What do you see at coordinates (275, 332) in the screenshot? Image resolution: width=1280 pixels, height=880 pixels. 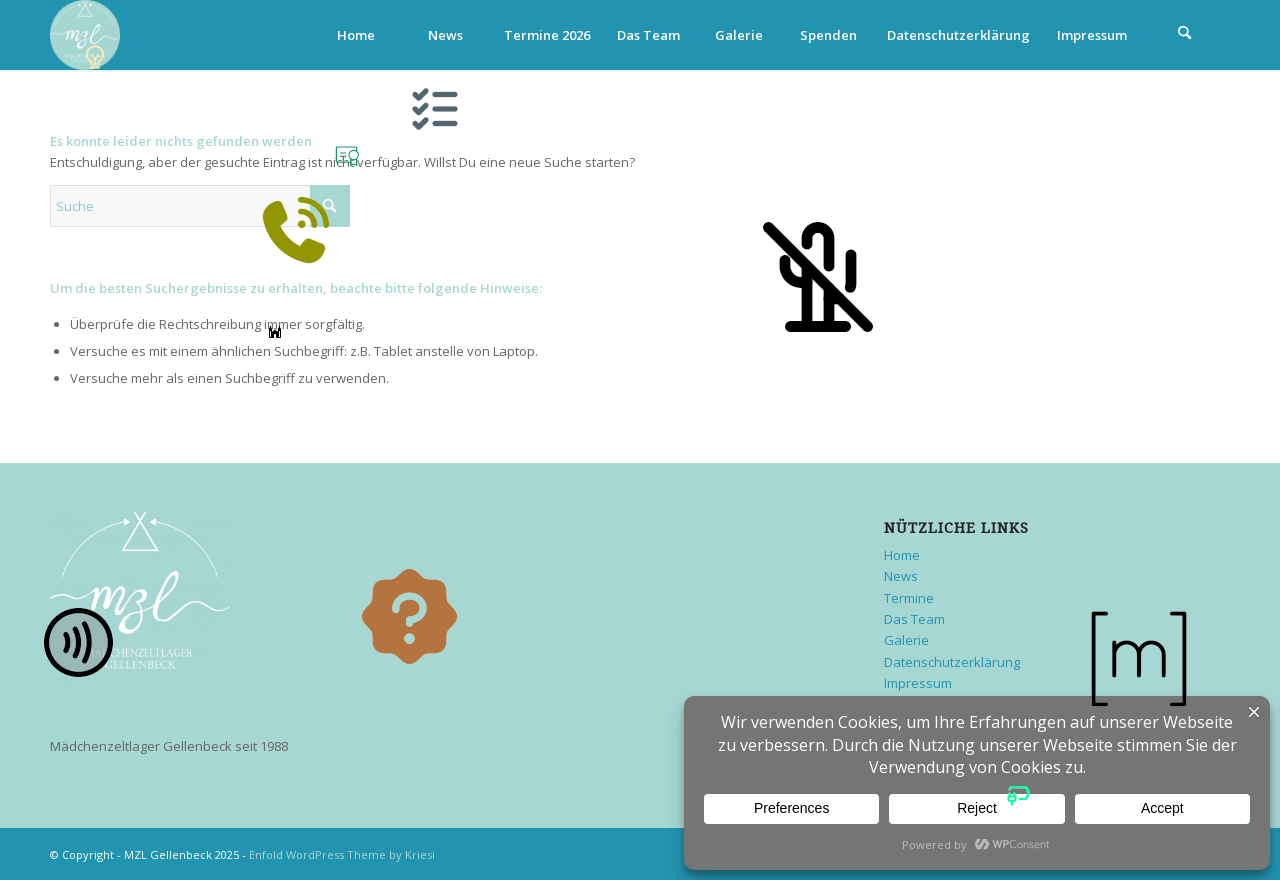 I see `find nearby synagogues` at bounding box center [275, 332].